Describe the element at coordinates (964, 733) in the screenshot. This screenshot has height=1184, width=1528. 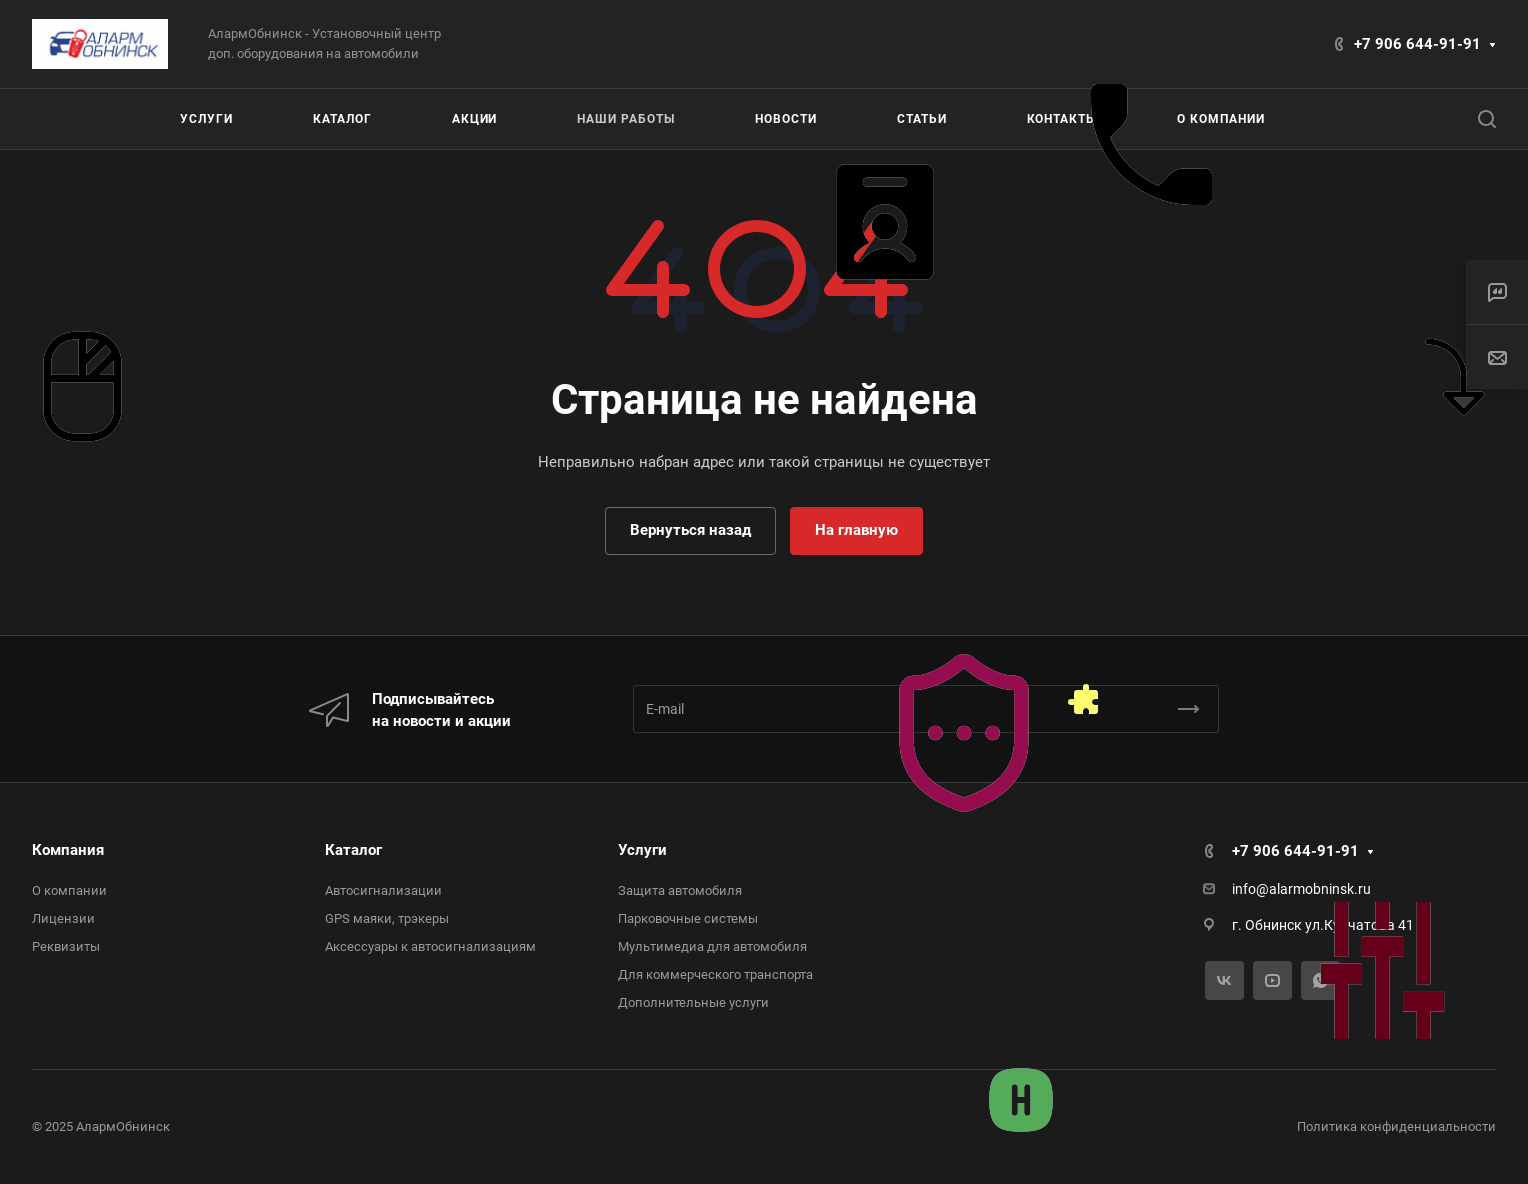
I see `security settings in progress` at that location.